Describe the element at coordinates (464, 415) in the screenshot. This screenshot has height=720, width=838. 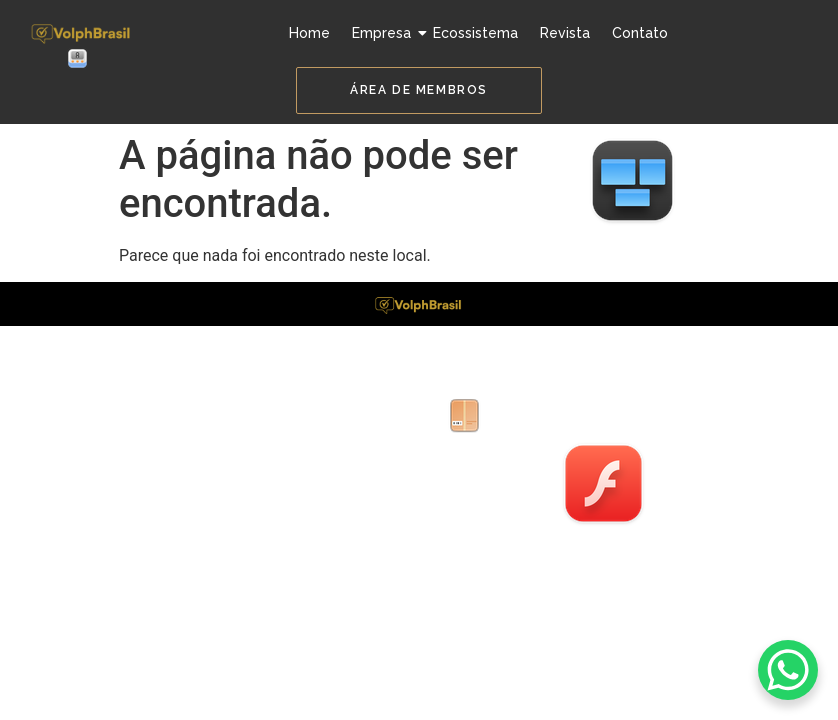
I see `open the software installer app` at that location.